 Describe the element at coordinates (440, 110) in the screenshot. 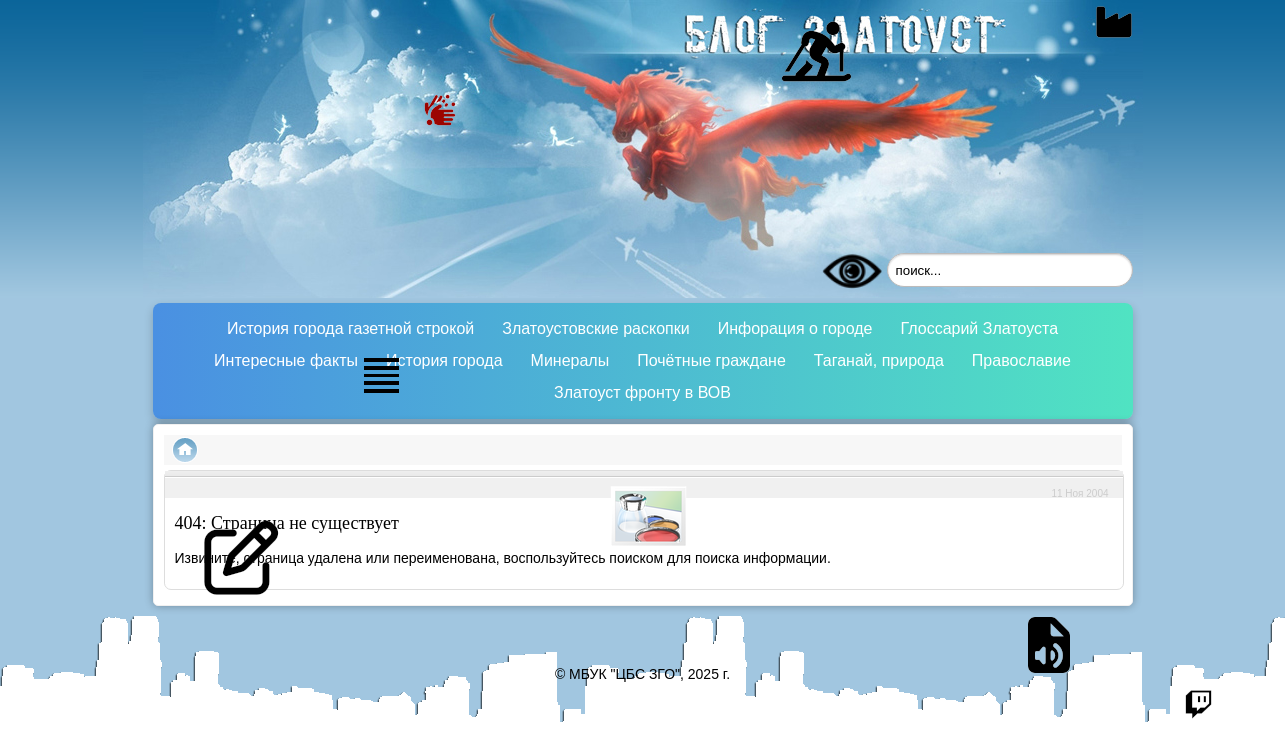

I see `wash your hands reminder` at that location.